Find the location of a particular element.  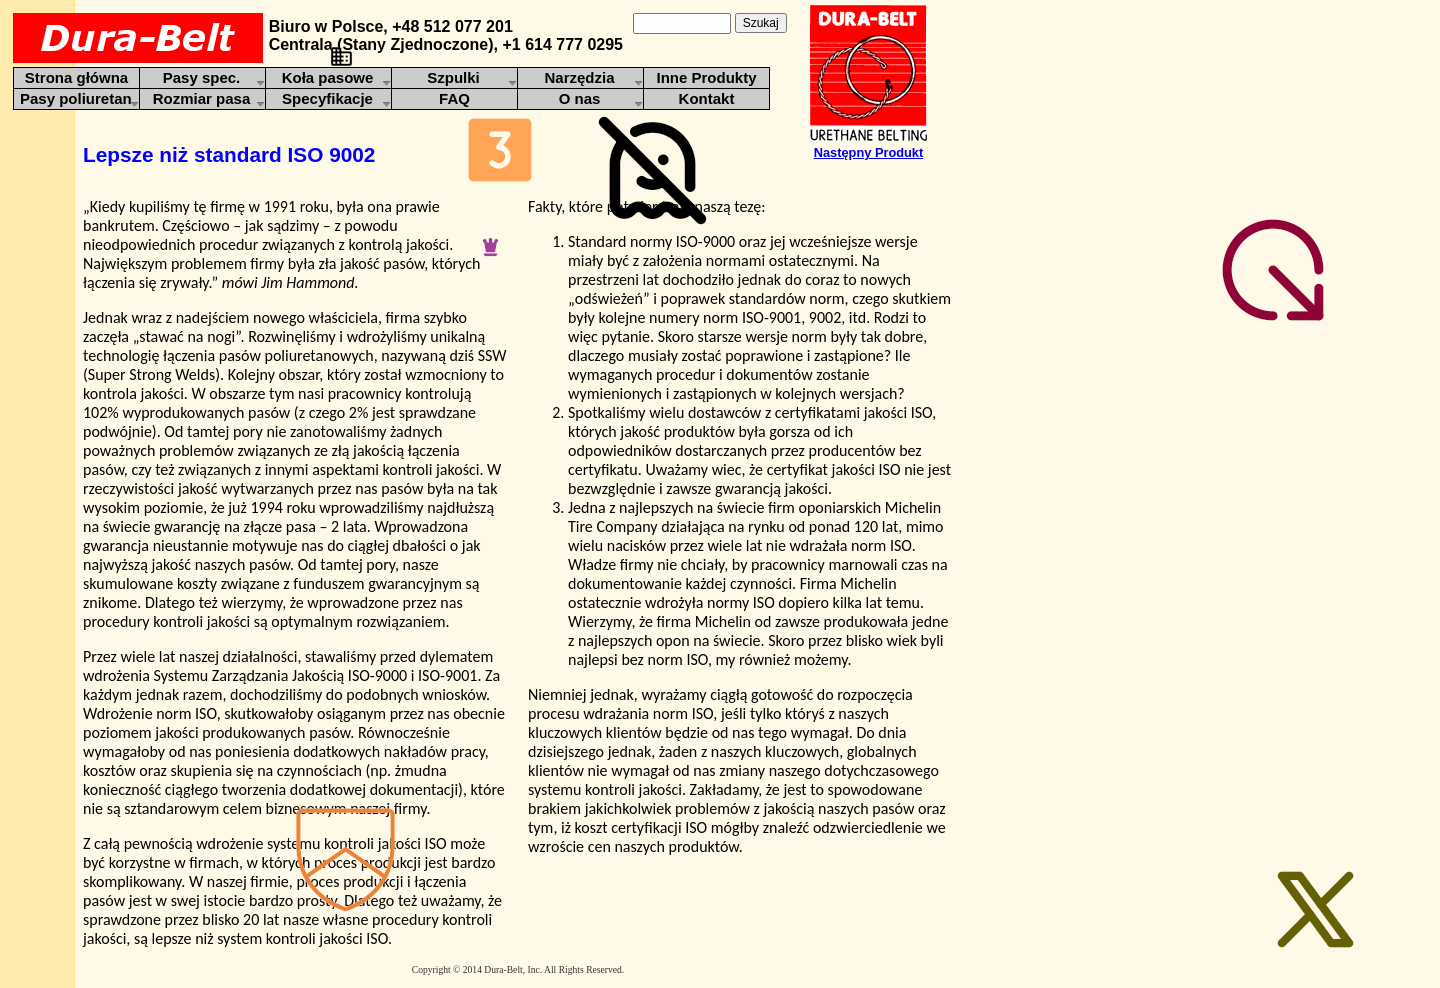

share to X (formerly Twitter) is located at coordinates (1315, 909).